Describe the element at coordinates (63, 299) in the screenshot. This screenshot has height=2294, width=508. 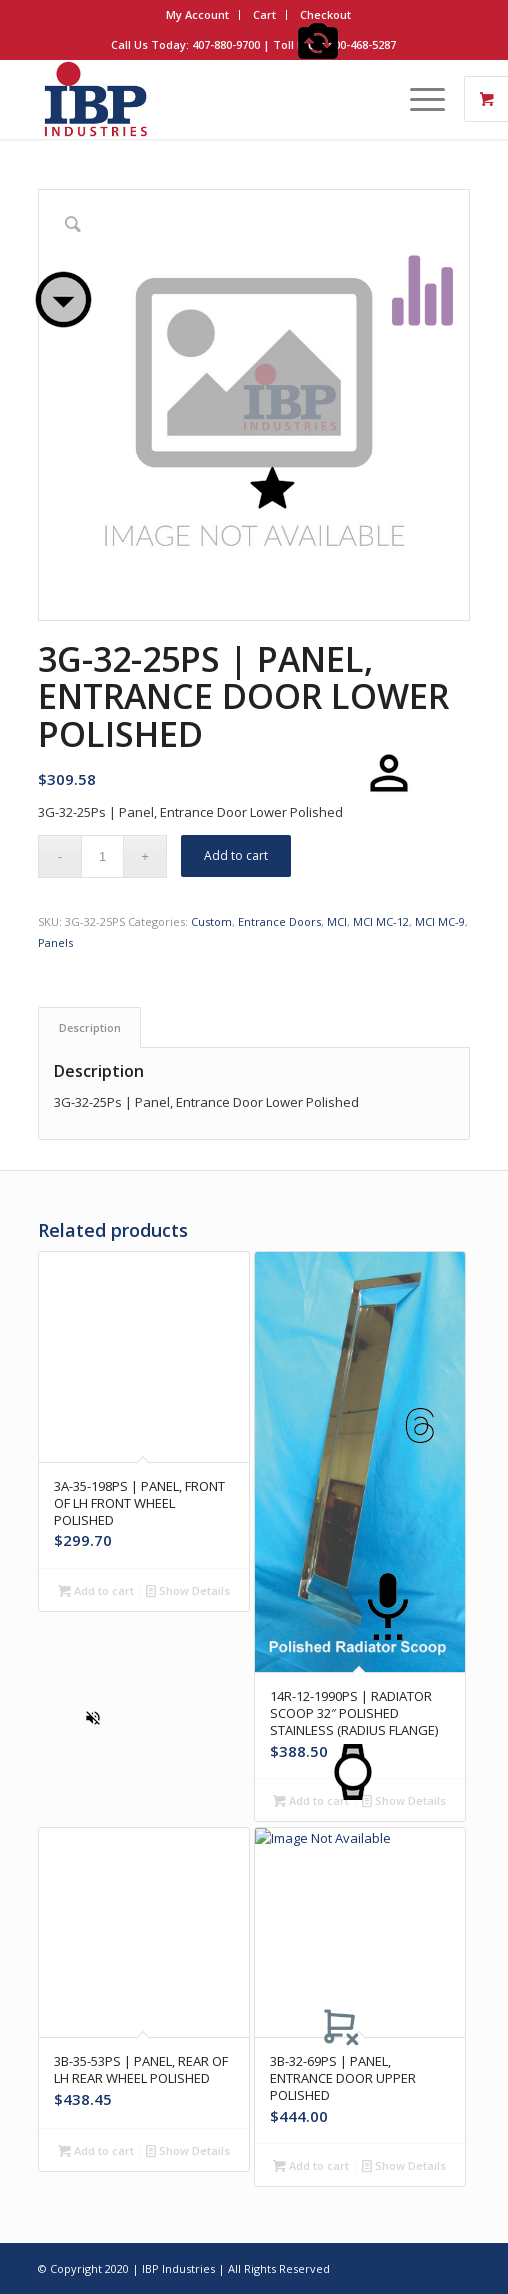
I see `expand dropdown menu or options` at that location.